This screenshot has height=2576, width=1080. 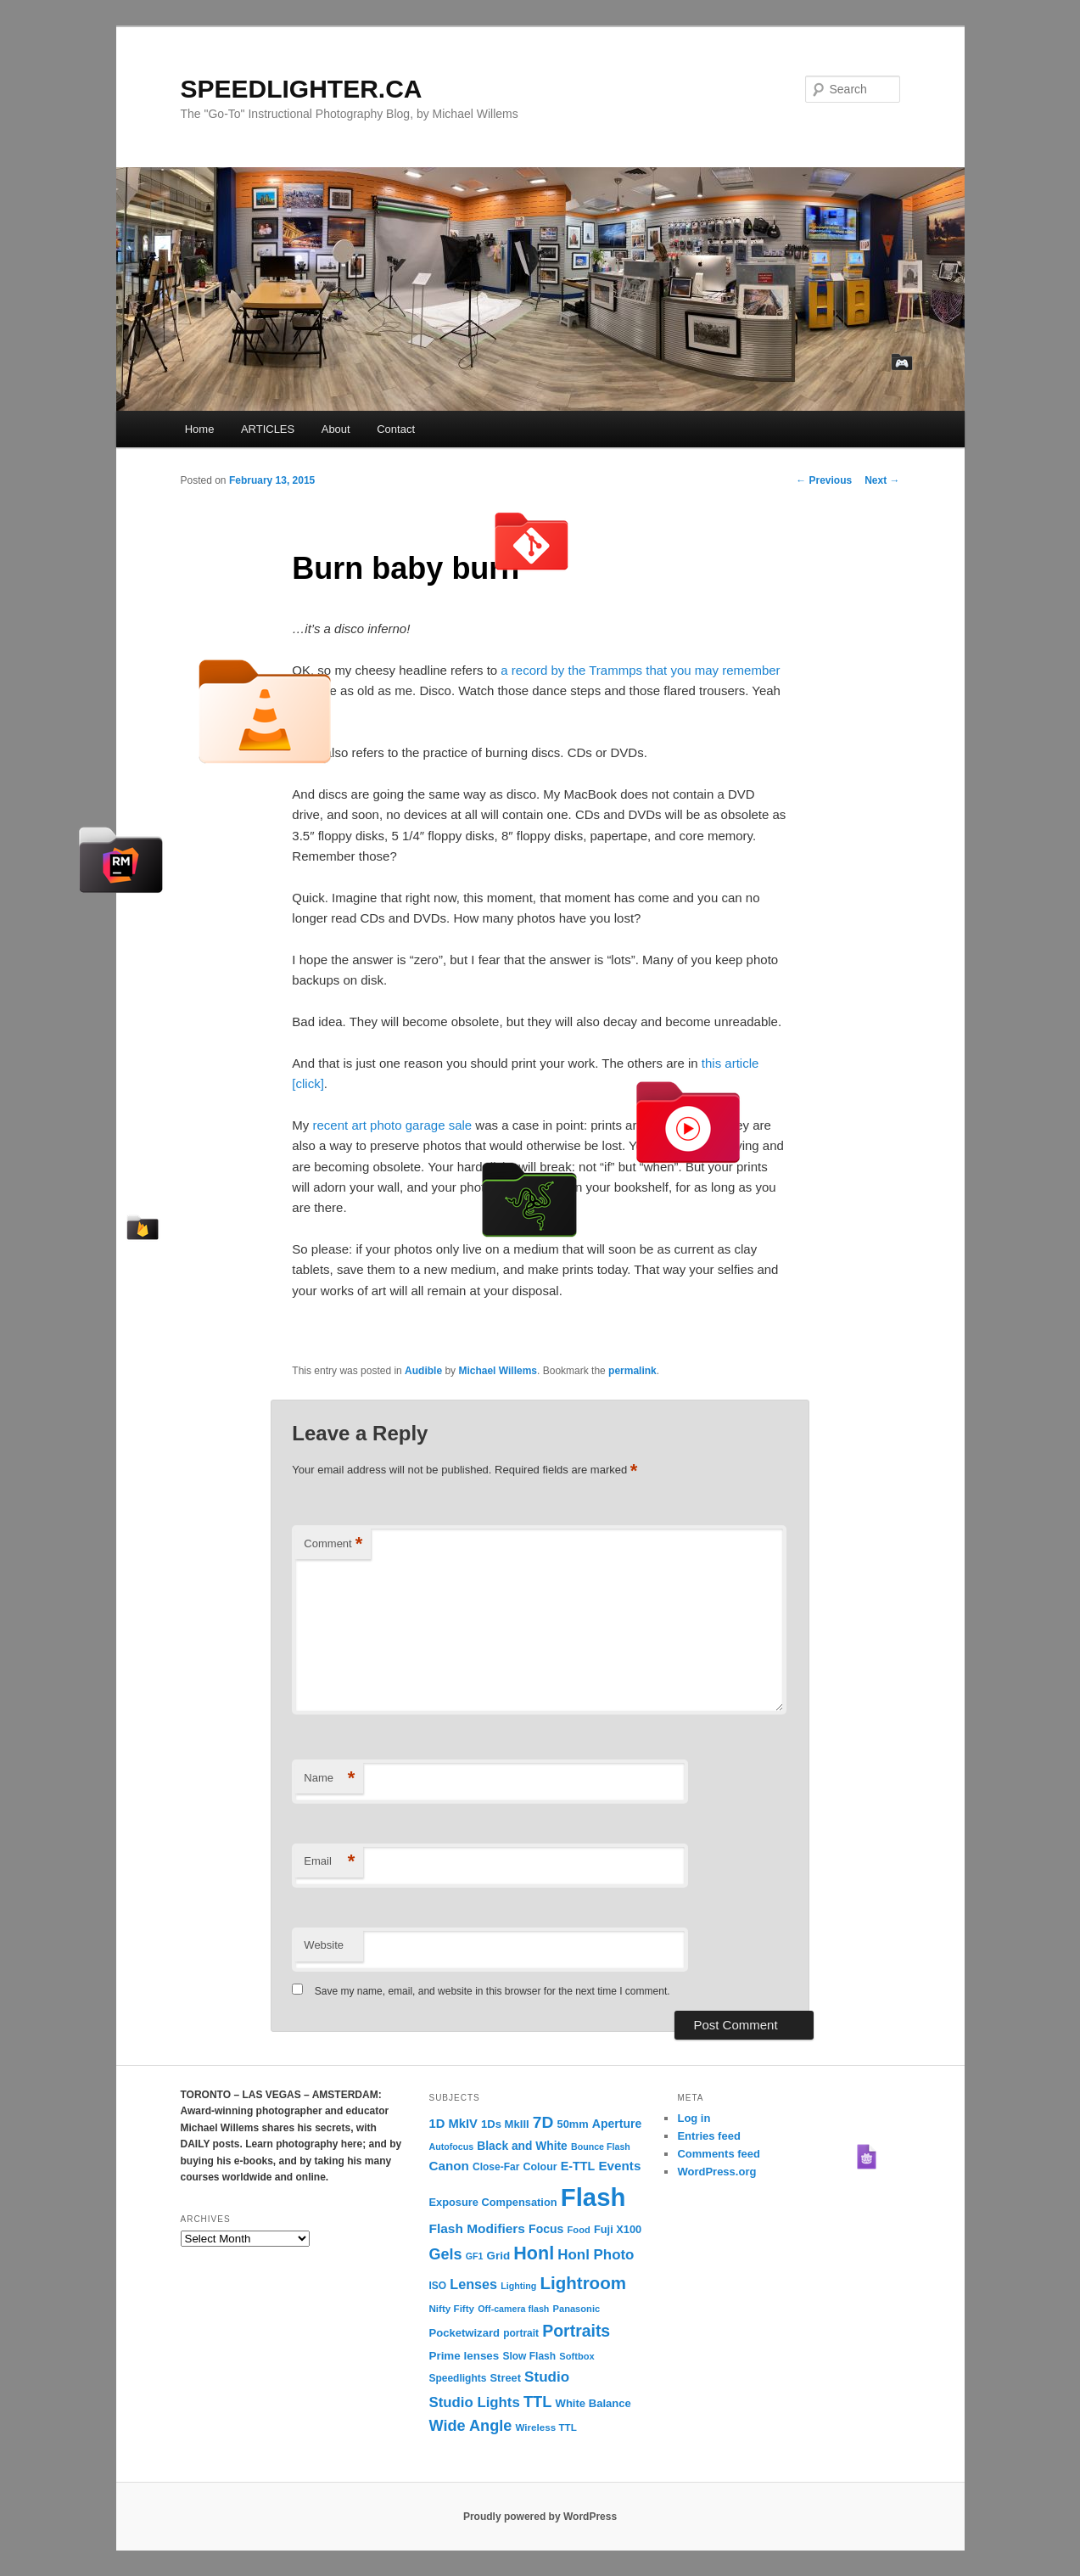 I want to click on open git repository folder, so click(x=531, y=543).